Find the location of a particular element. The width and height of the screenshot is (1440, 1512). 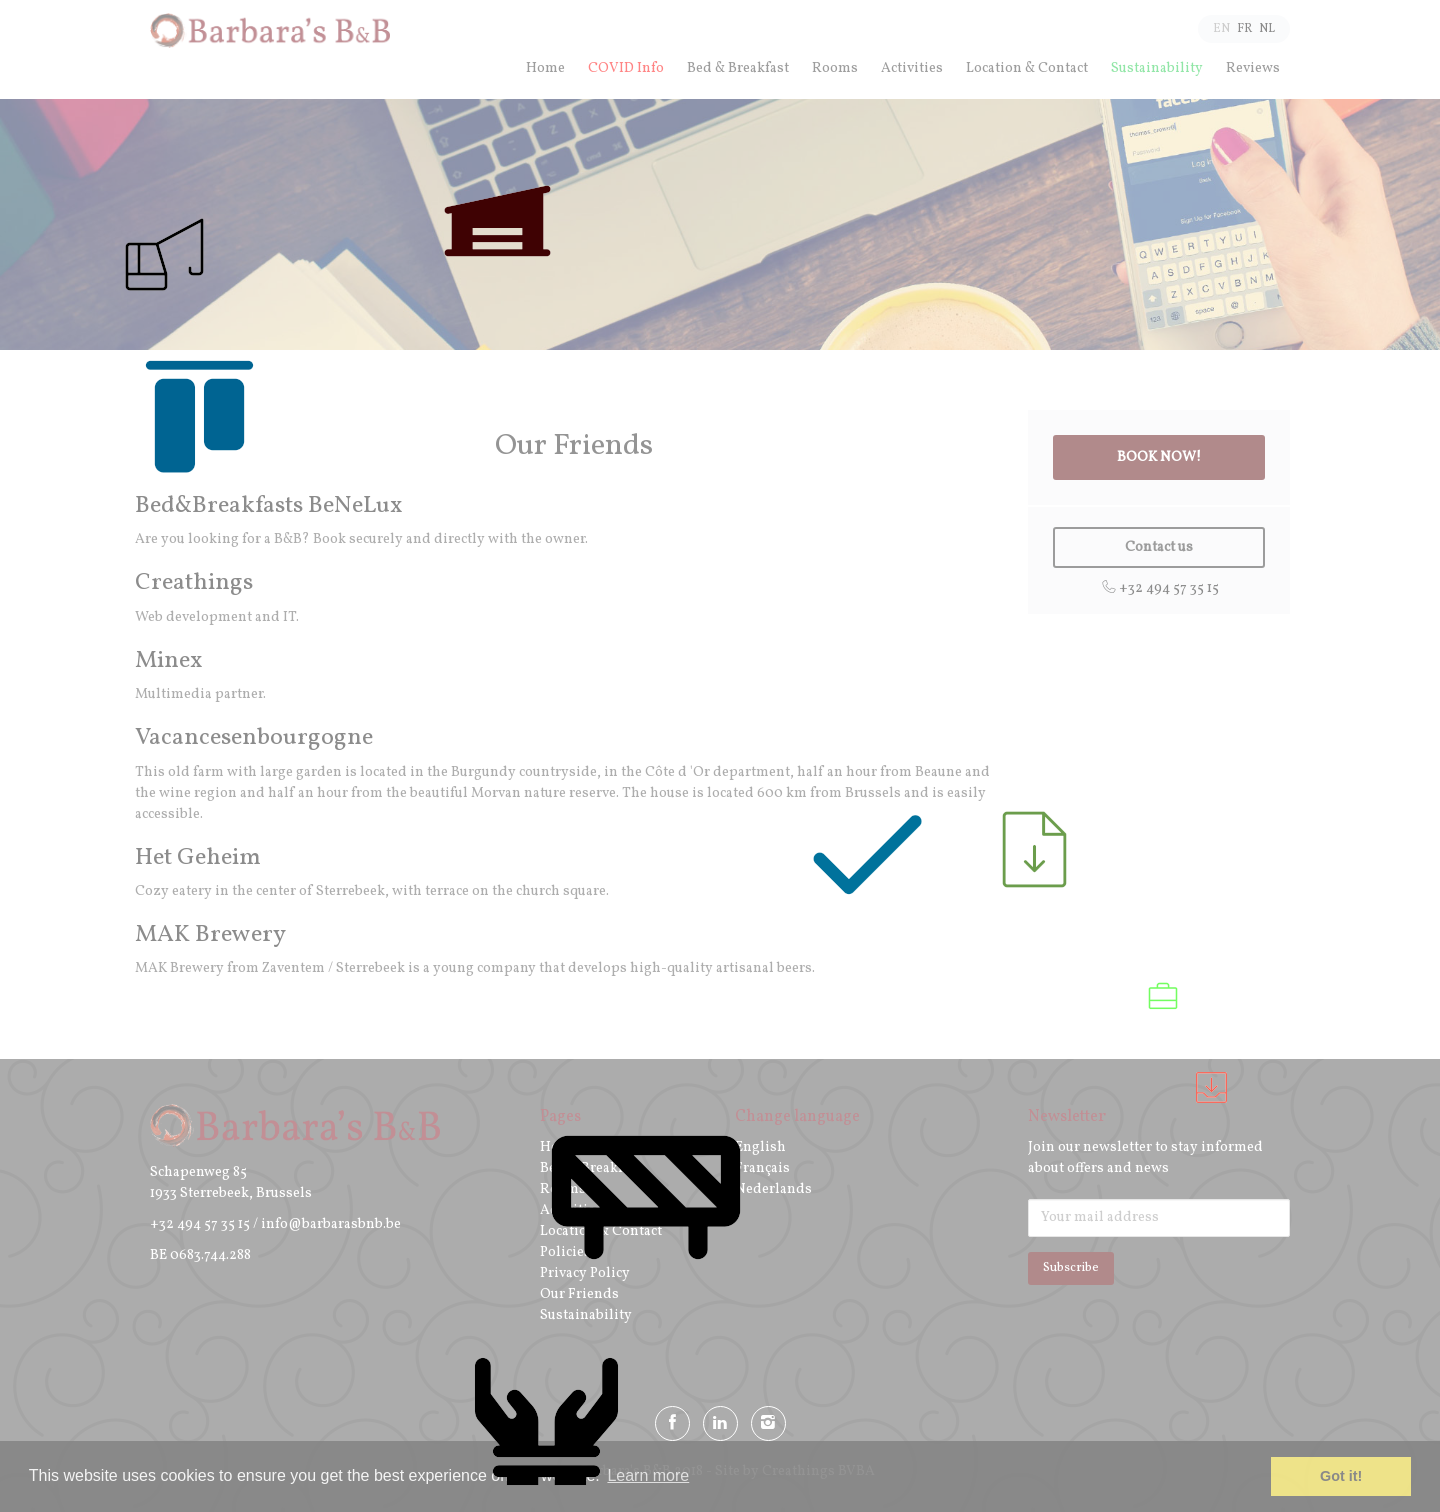

confirm or submit an action is located at coordinates (865, 850).